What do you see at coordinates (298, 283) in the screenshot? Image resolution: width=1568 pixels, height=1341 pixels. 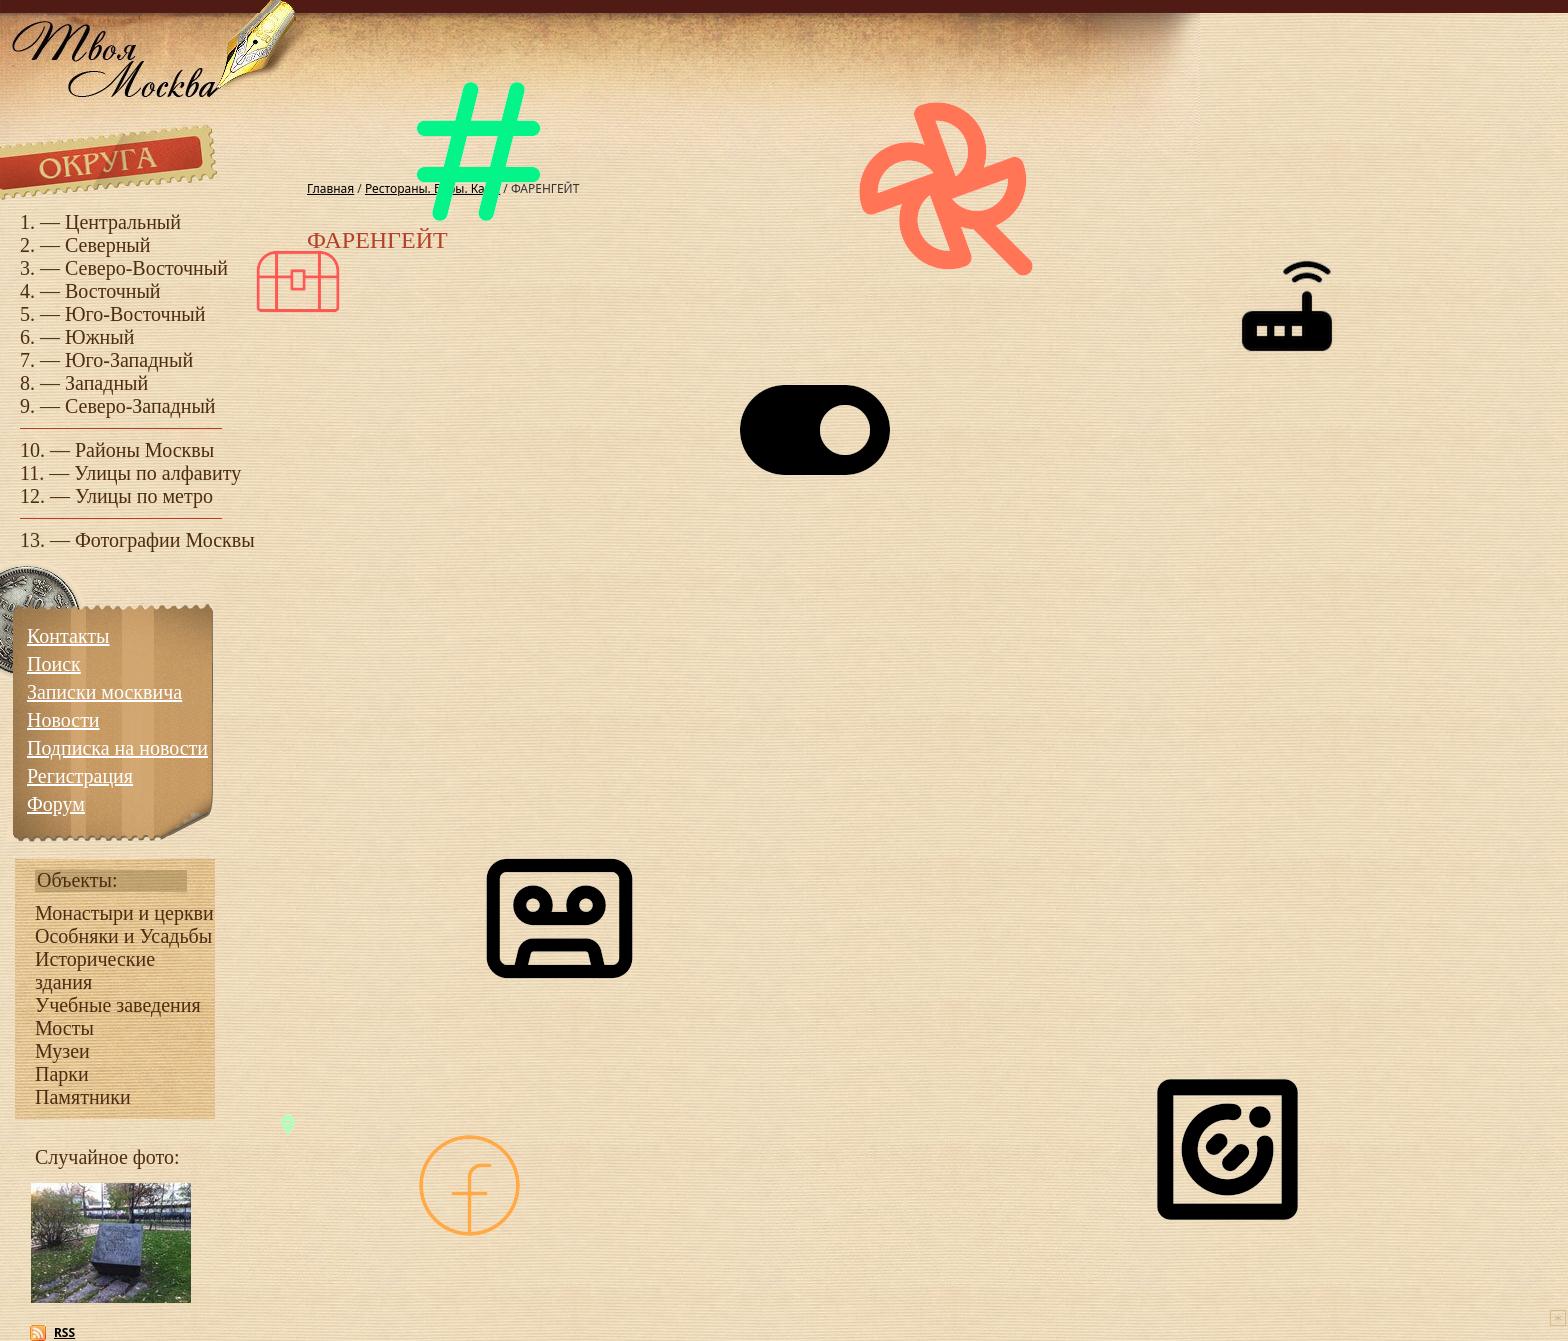 I see `access your rewards or collected items` at bounding box center [298, 283].